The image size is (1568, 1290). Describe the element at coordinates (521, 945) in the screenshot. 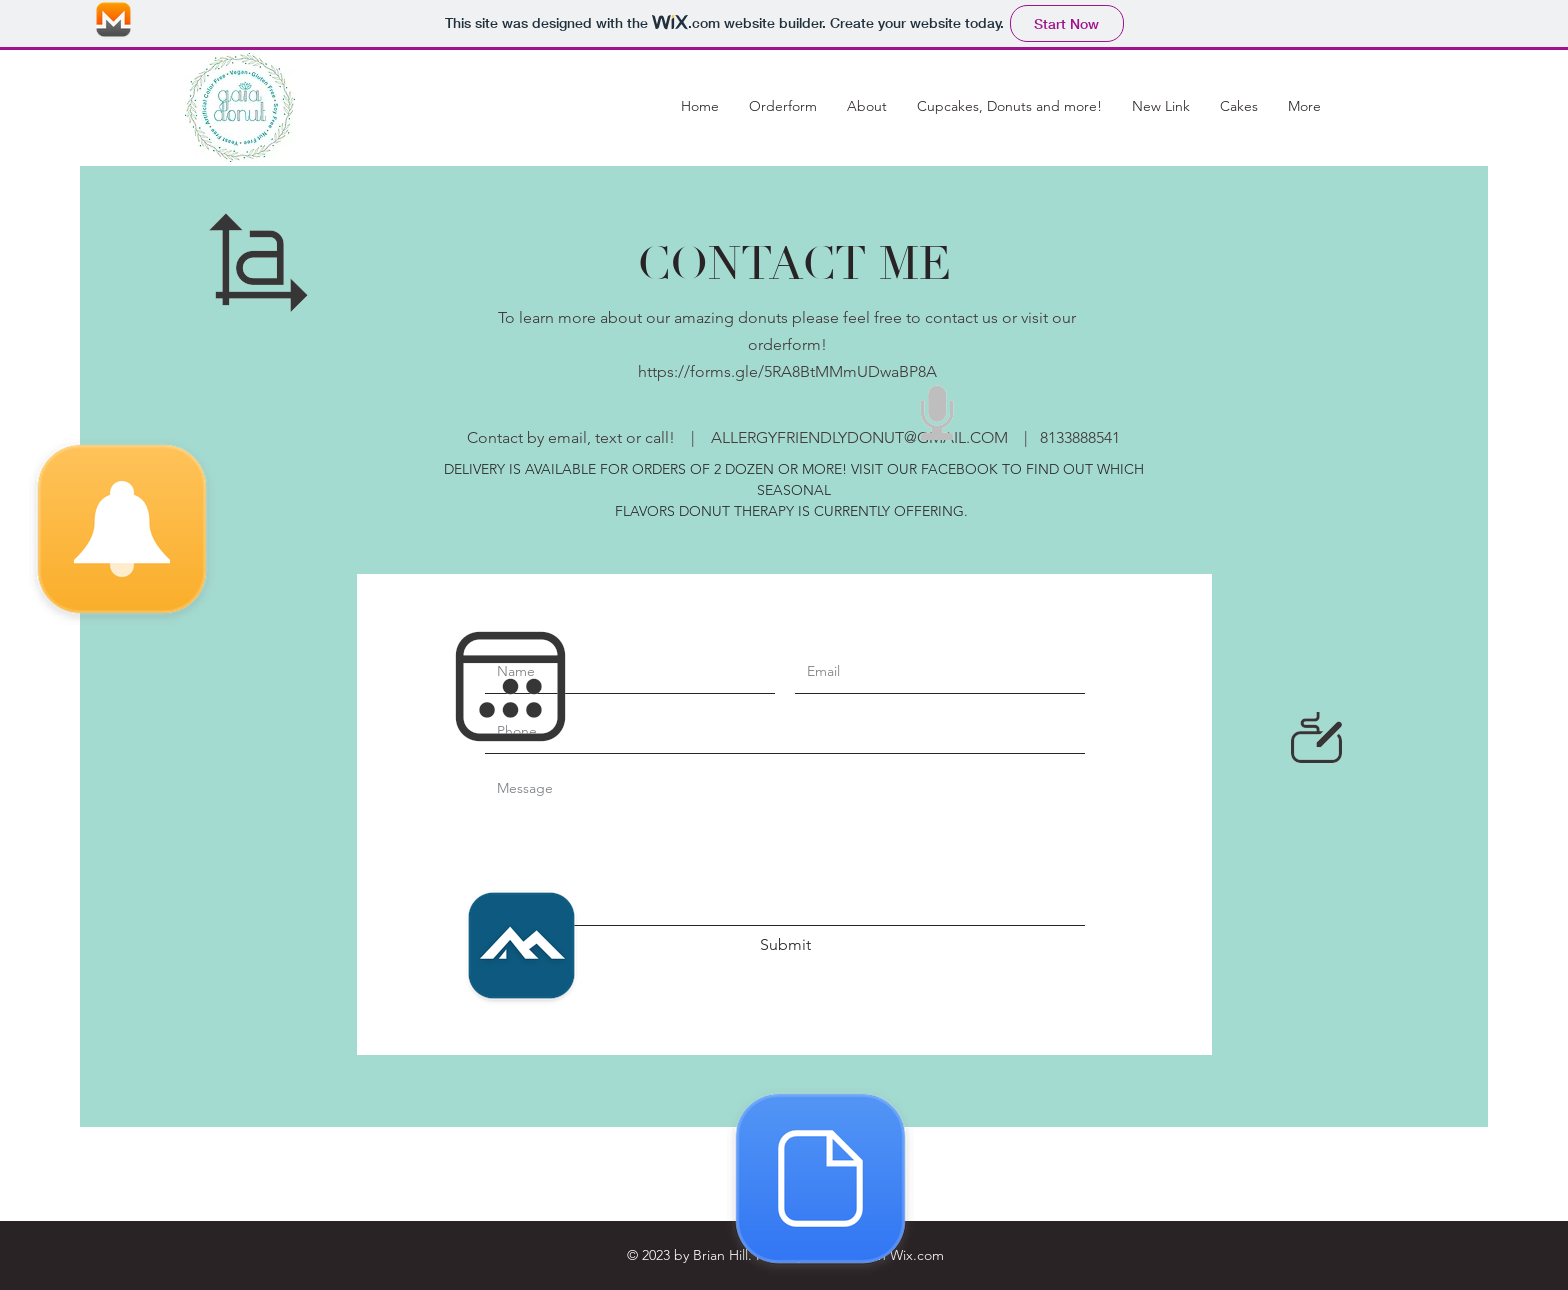

I see `open alpine linux application` at that location.